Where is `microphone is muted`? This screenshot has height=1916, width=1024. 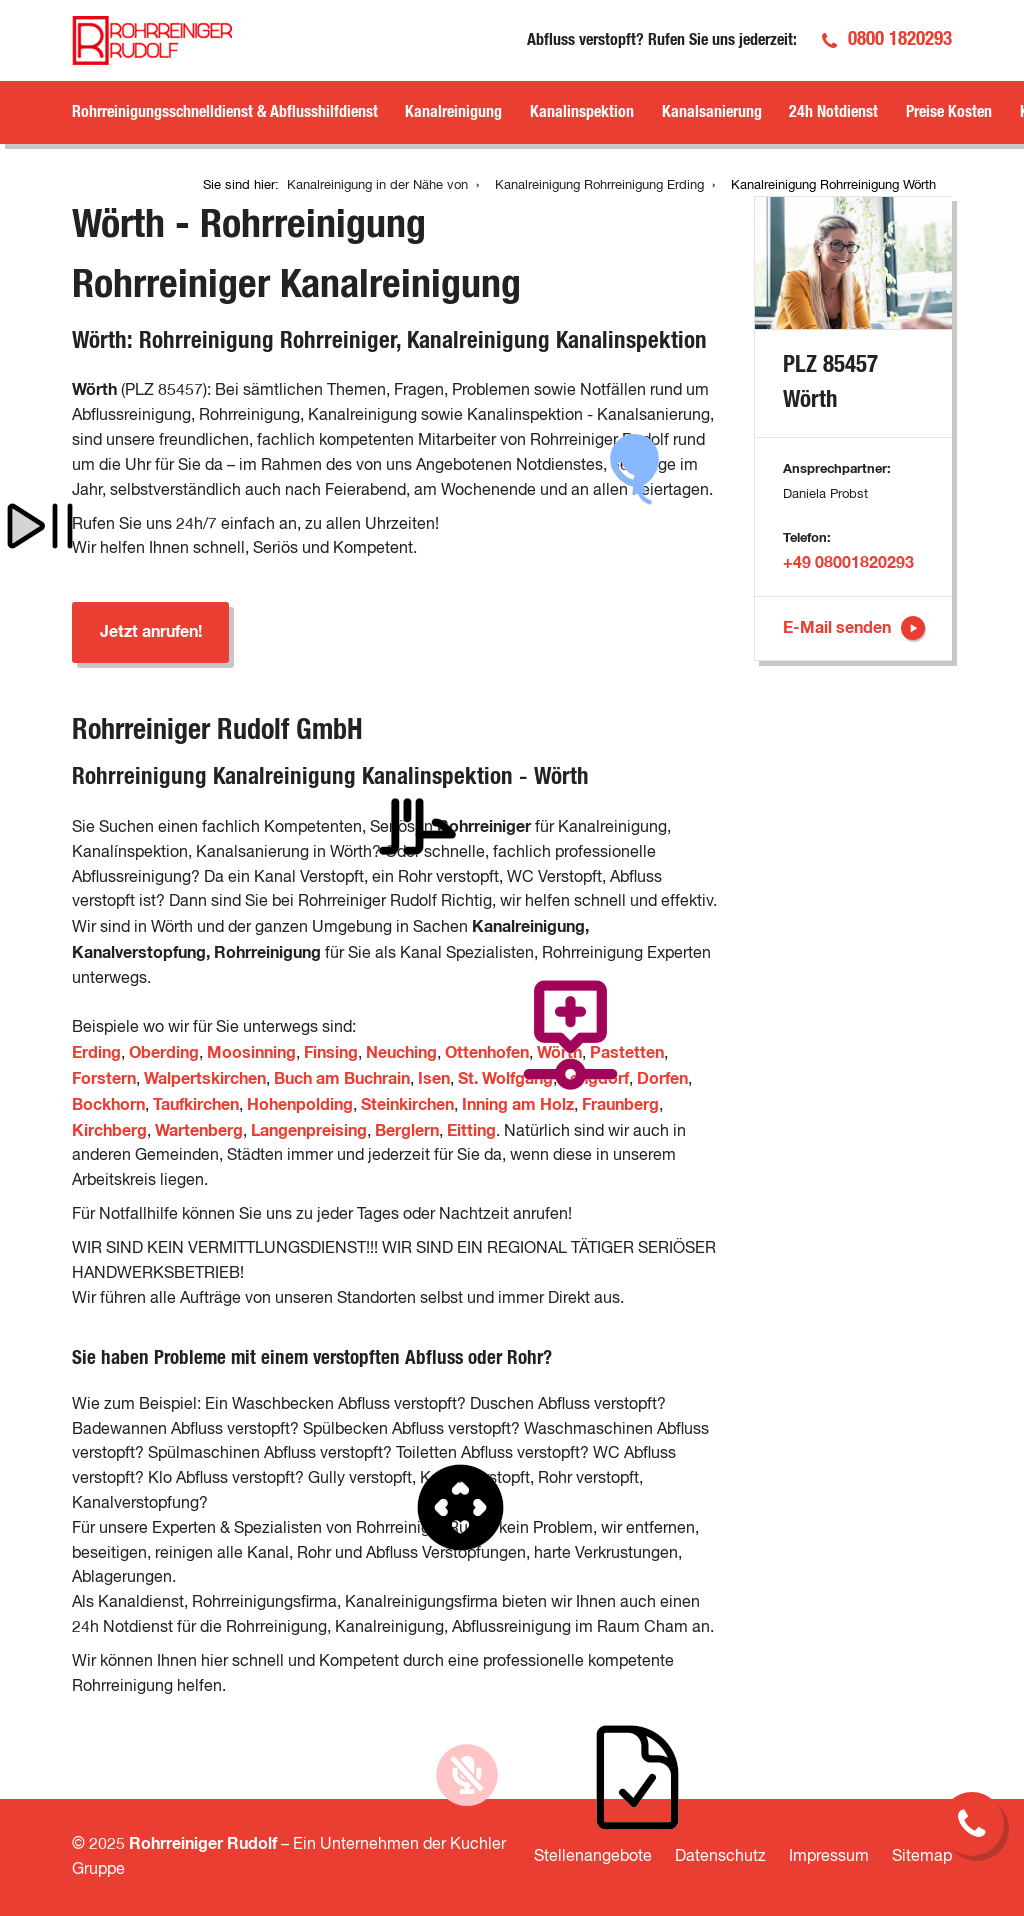 microphone is muted is located at coordinates (467, 1775).